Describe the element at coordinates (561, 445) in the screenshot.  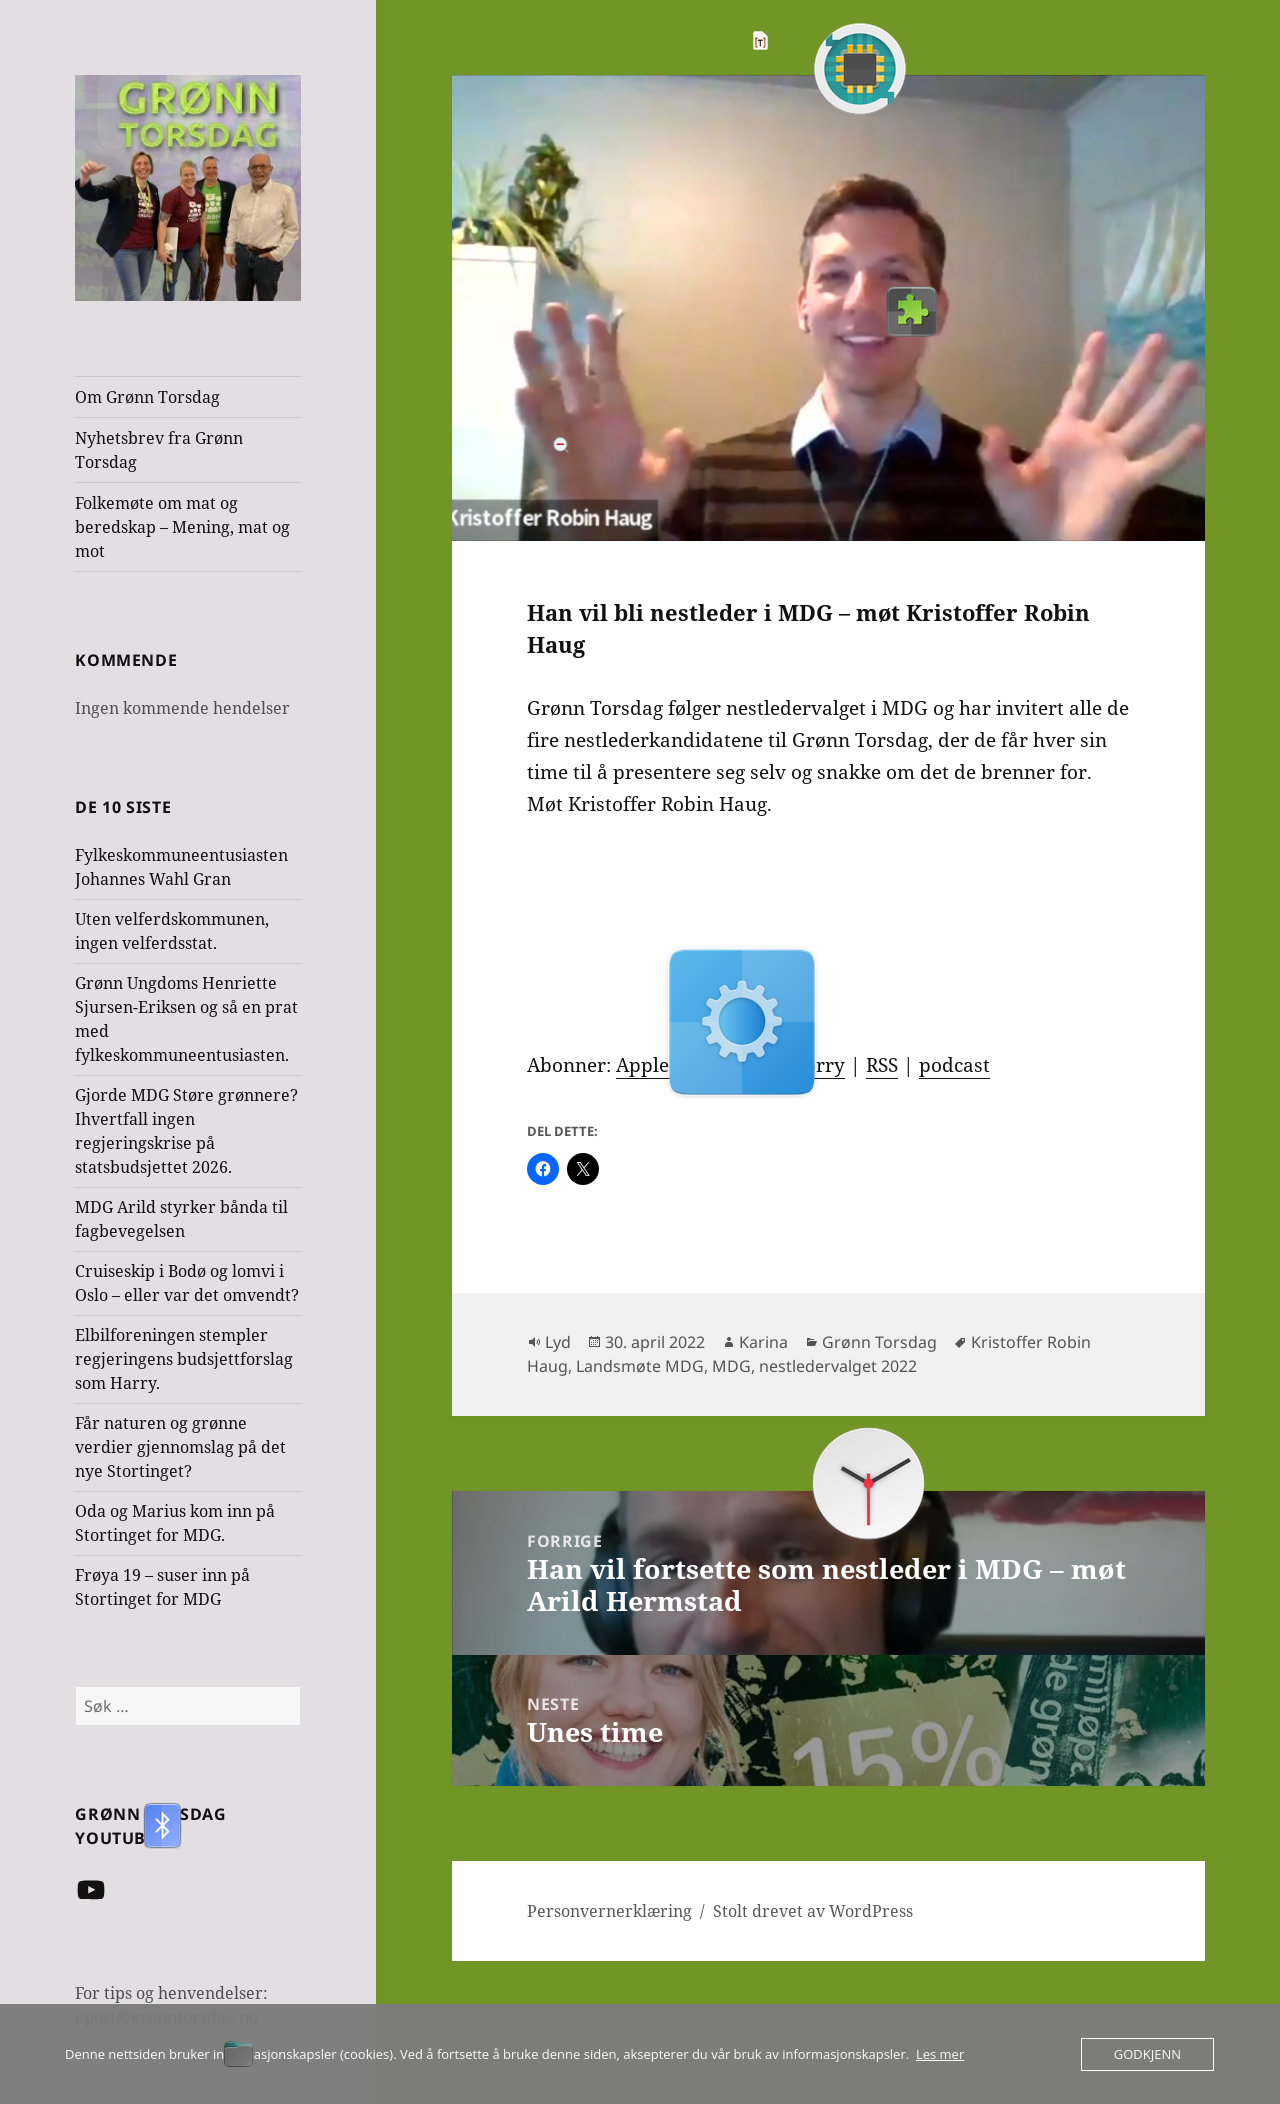
I see `zoom out to see more content` at that location.